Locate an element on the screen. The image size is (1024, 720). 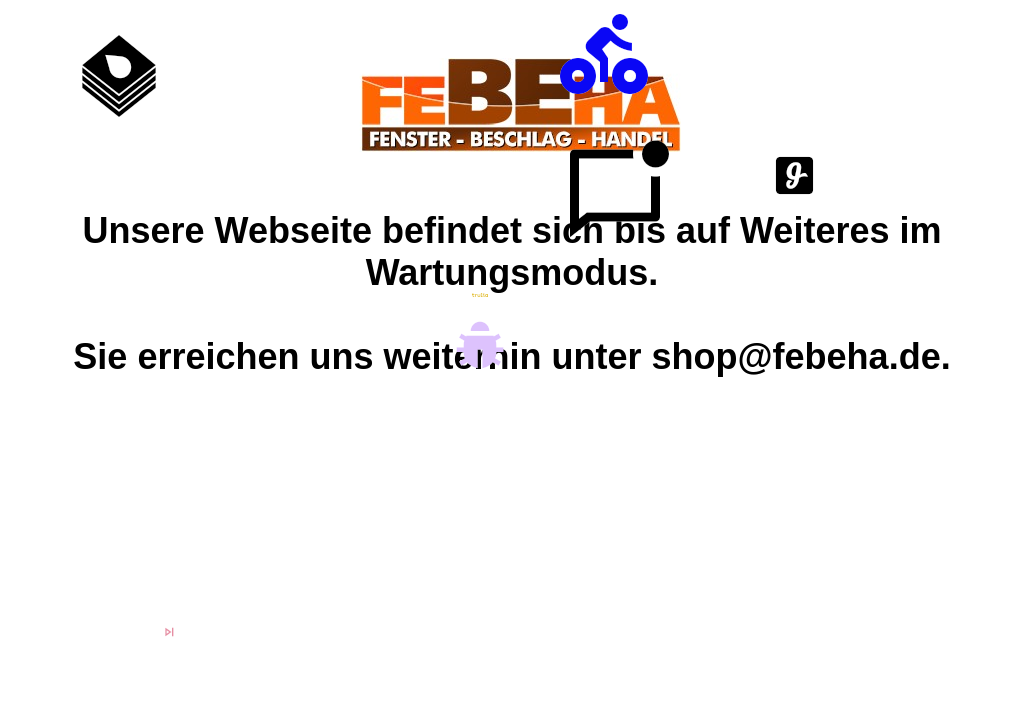
view cycling or bike routes is located at coordinates (604, 58).